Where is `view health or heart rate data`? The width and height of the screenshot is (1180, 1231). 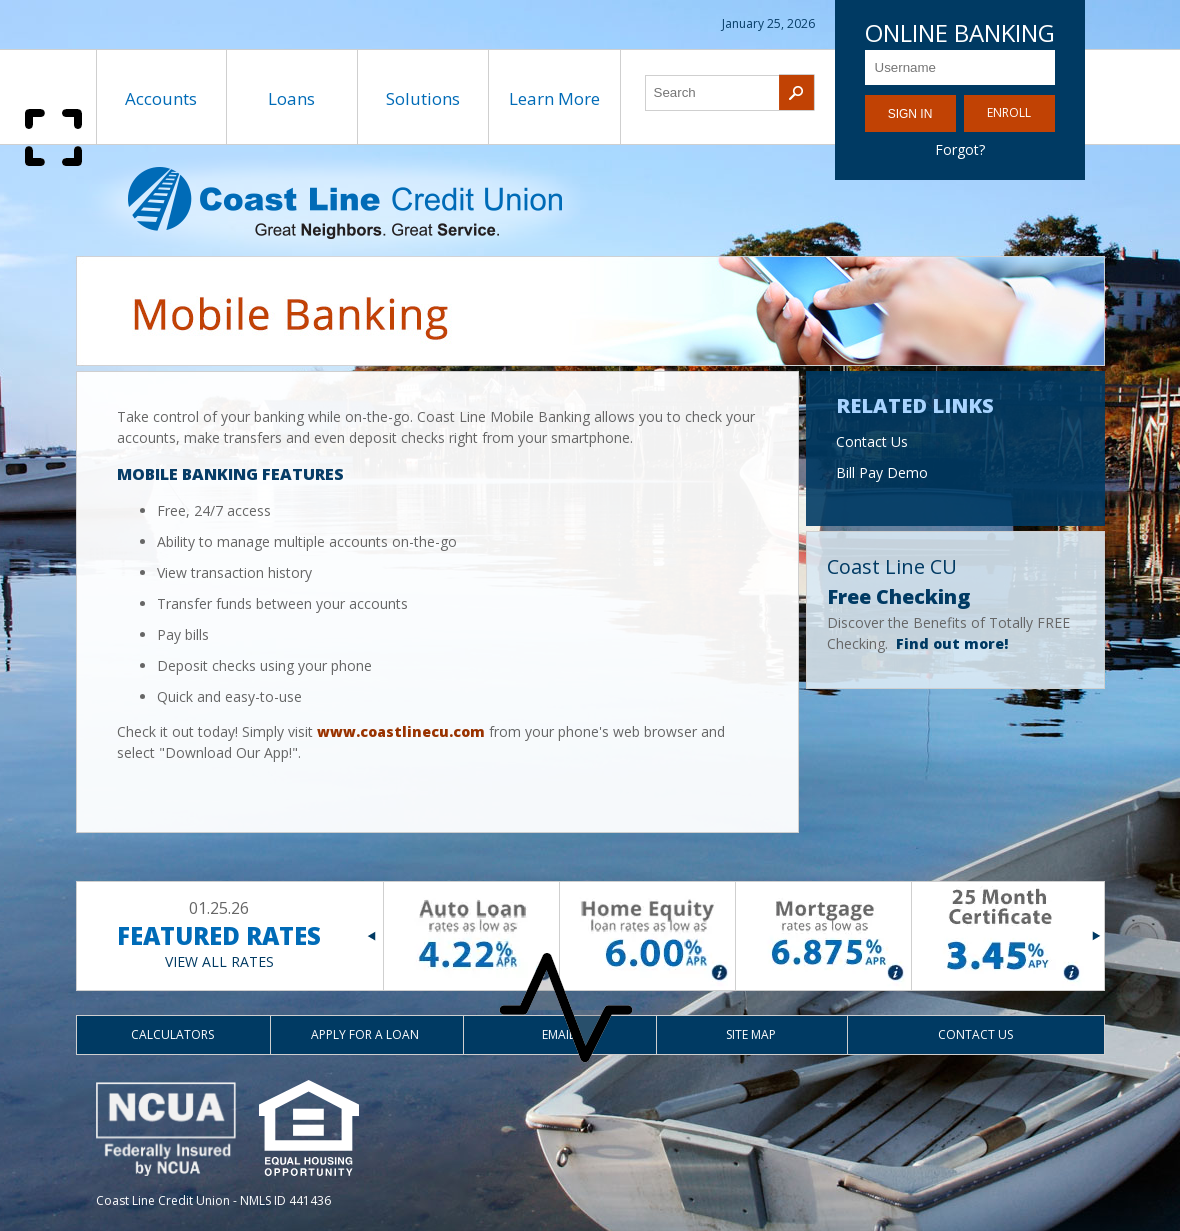
view health or heart rate data is located at coordinates (566, 1010).